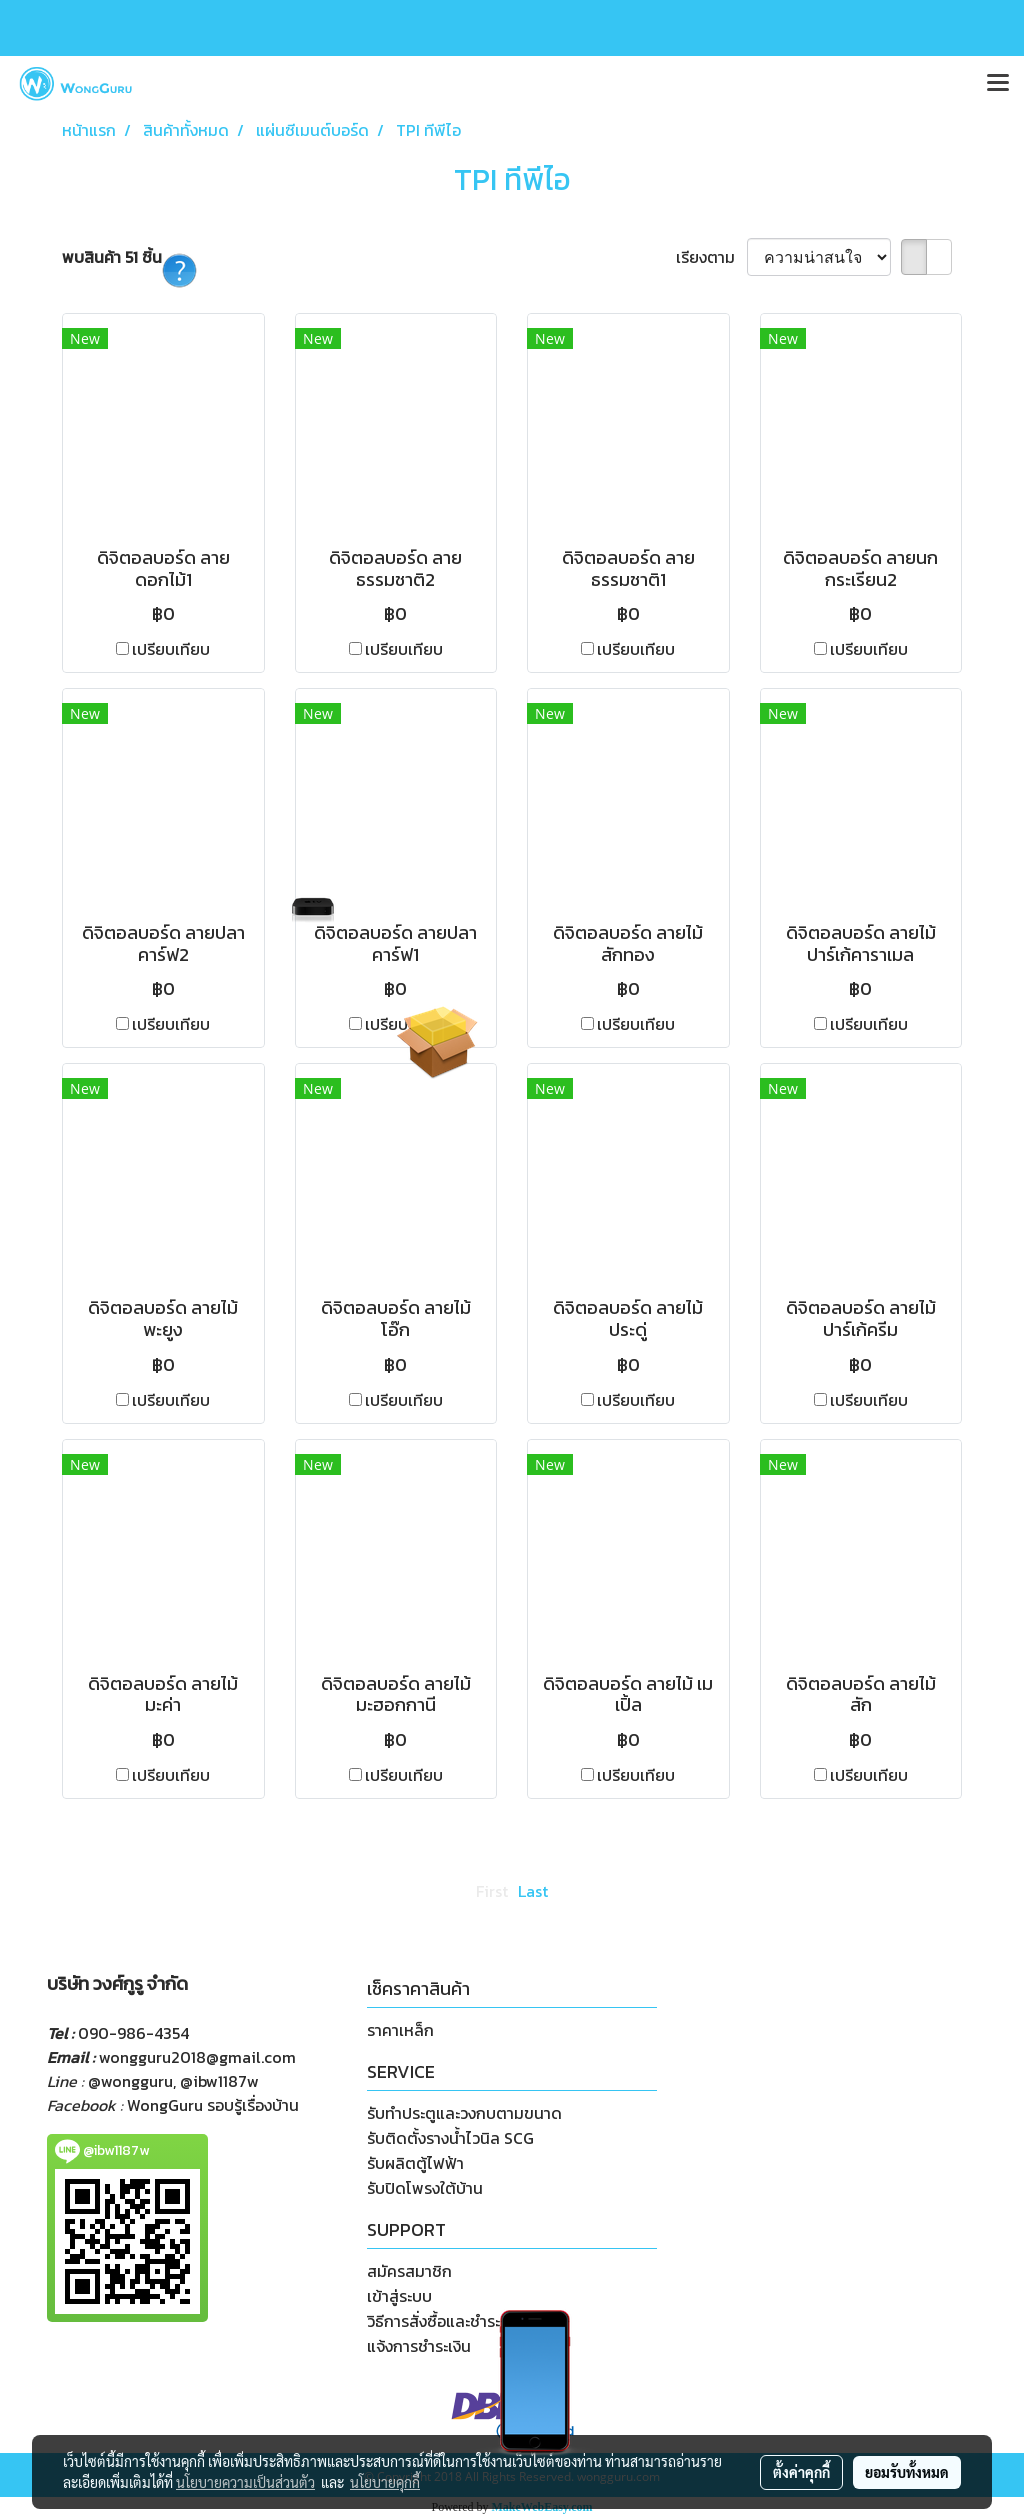 The width and height of the screenshot is (1024, 2517). What do you see at coordinates (535, 2383) in the screenshot?
I see `iPhone 8 device connected to your Mac` at bounding box center [535, 2383].